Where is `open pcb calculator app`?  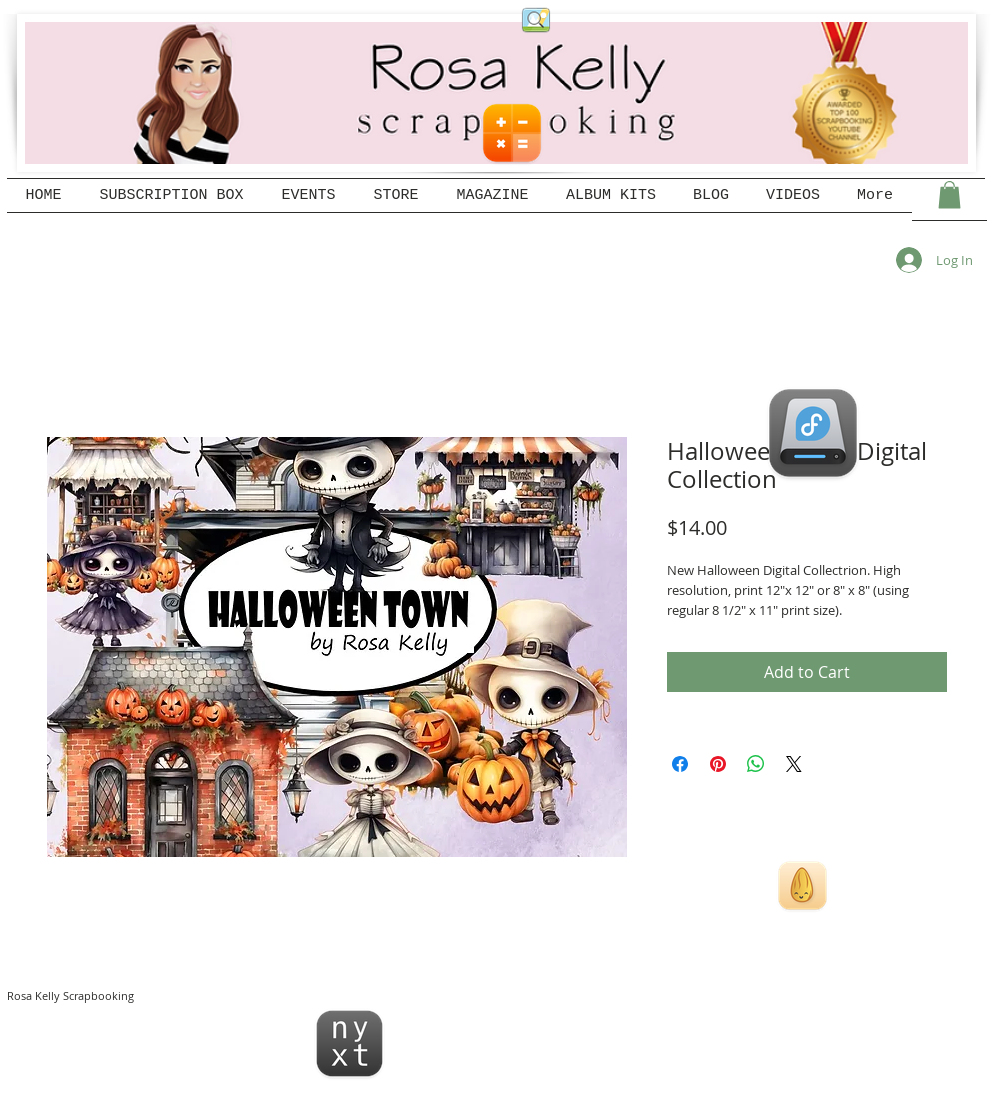
open pcb calculator app is located at coordinates (512, 133).